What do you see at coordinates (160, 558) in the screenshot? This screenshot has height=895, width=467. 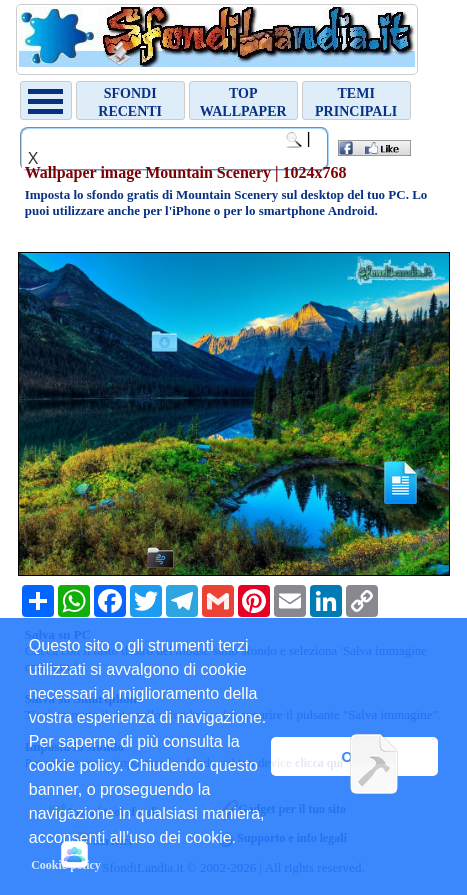 I see `open windicss project folder` at bounding box center [160, 558].